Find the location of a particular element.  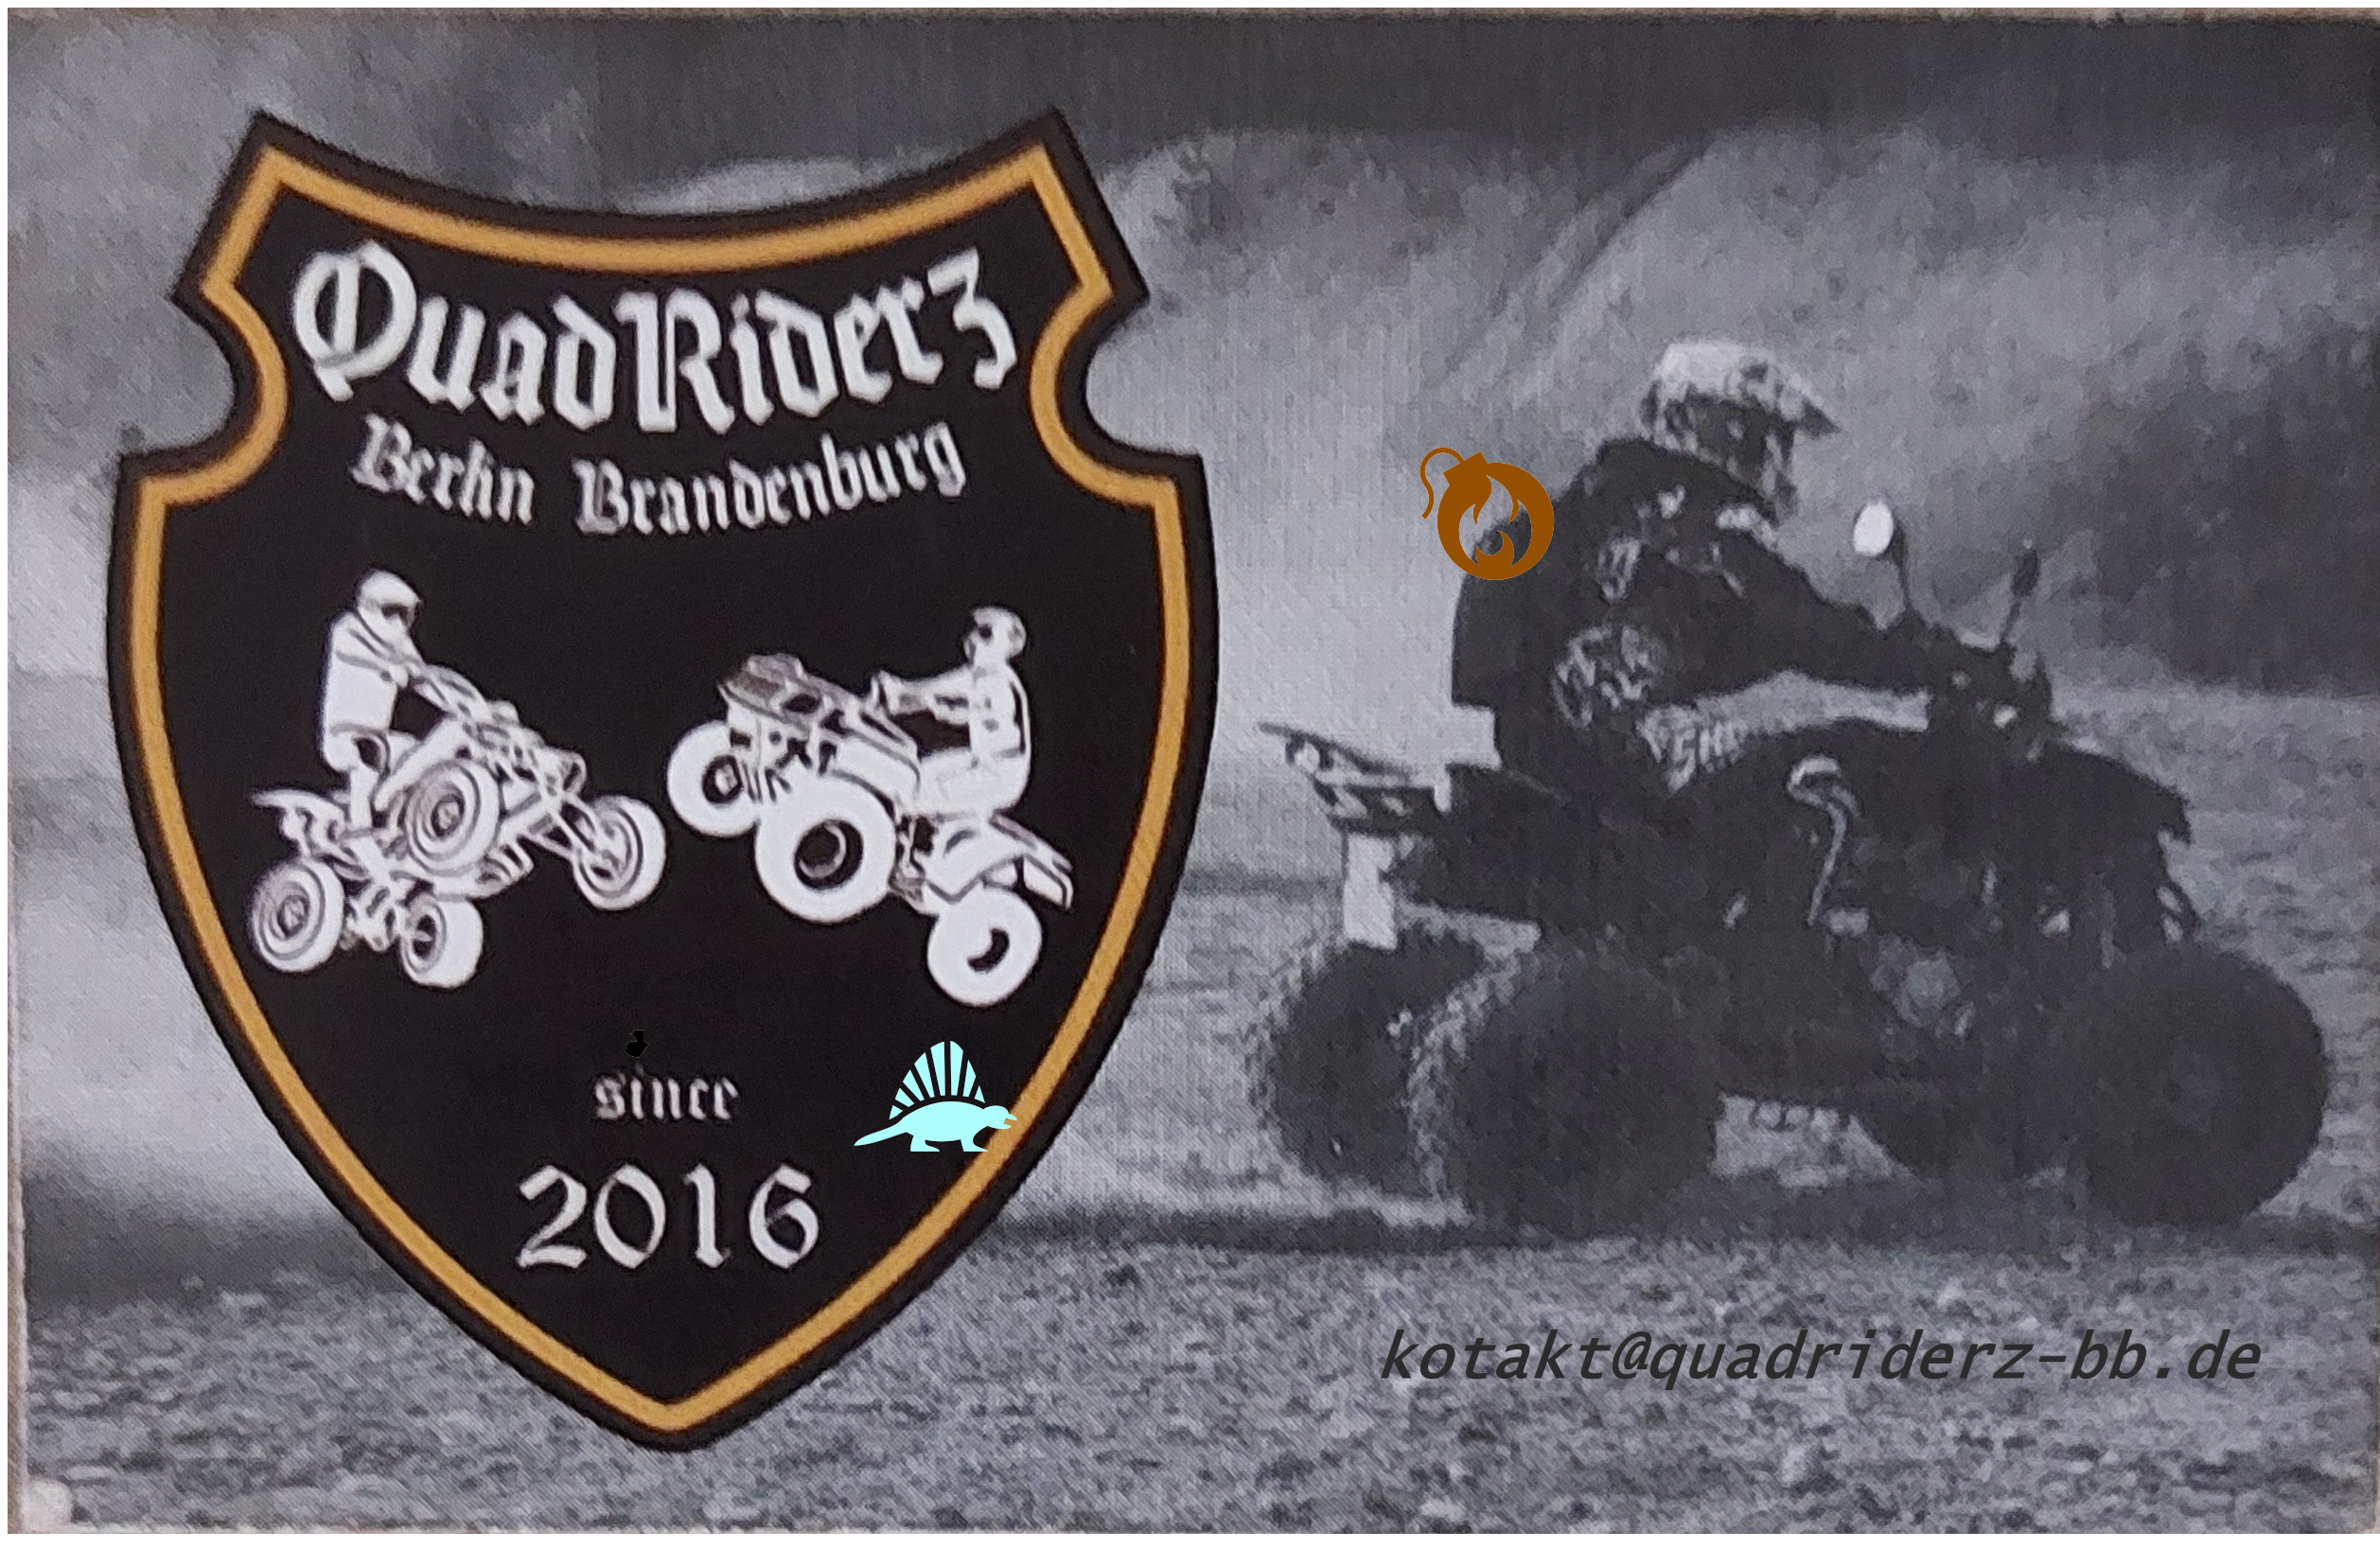

select dimetrodon character or creature is located at coordinates (935, 1096).